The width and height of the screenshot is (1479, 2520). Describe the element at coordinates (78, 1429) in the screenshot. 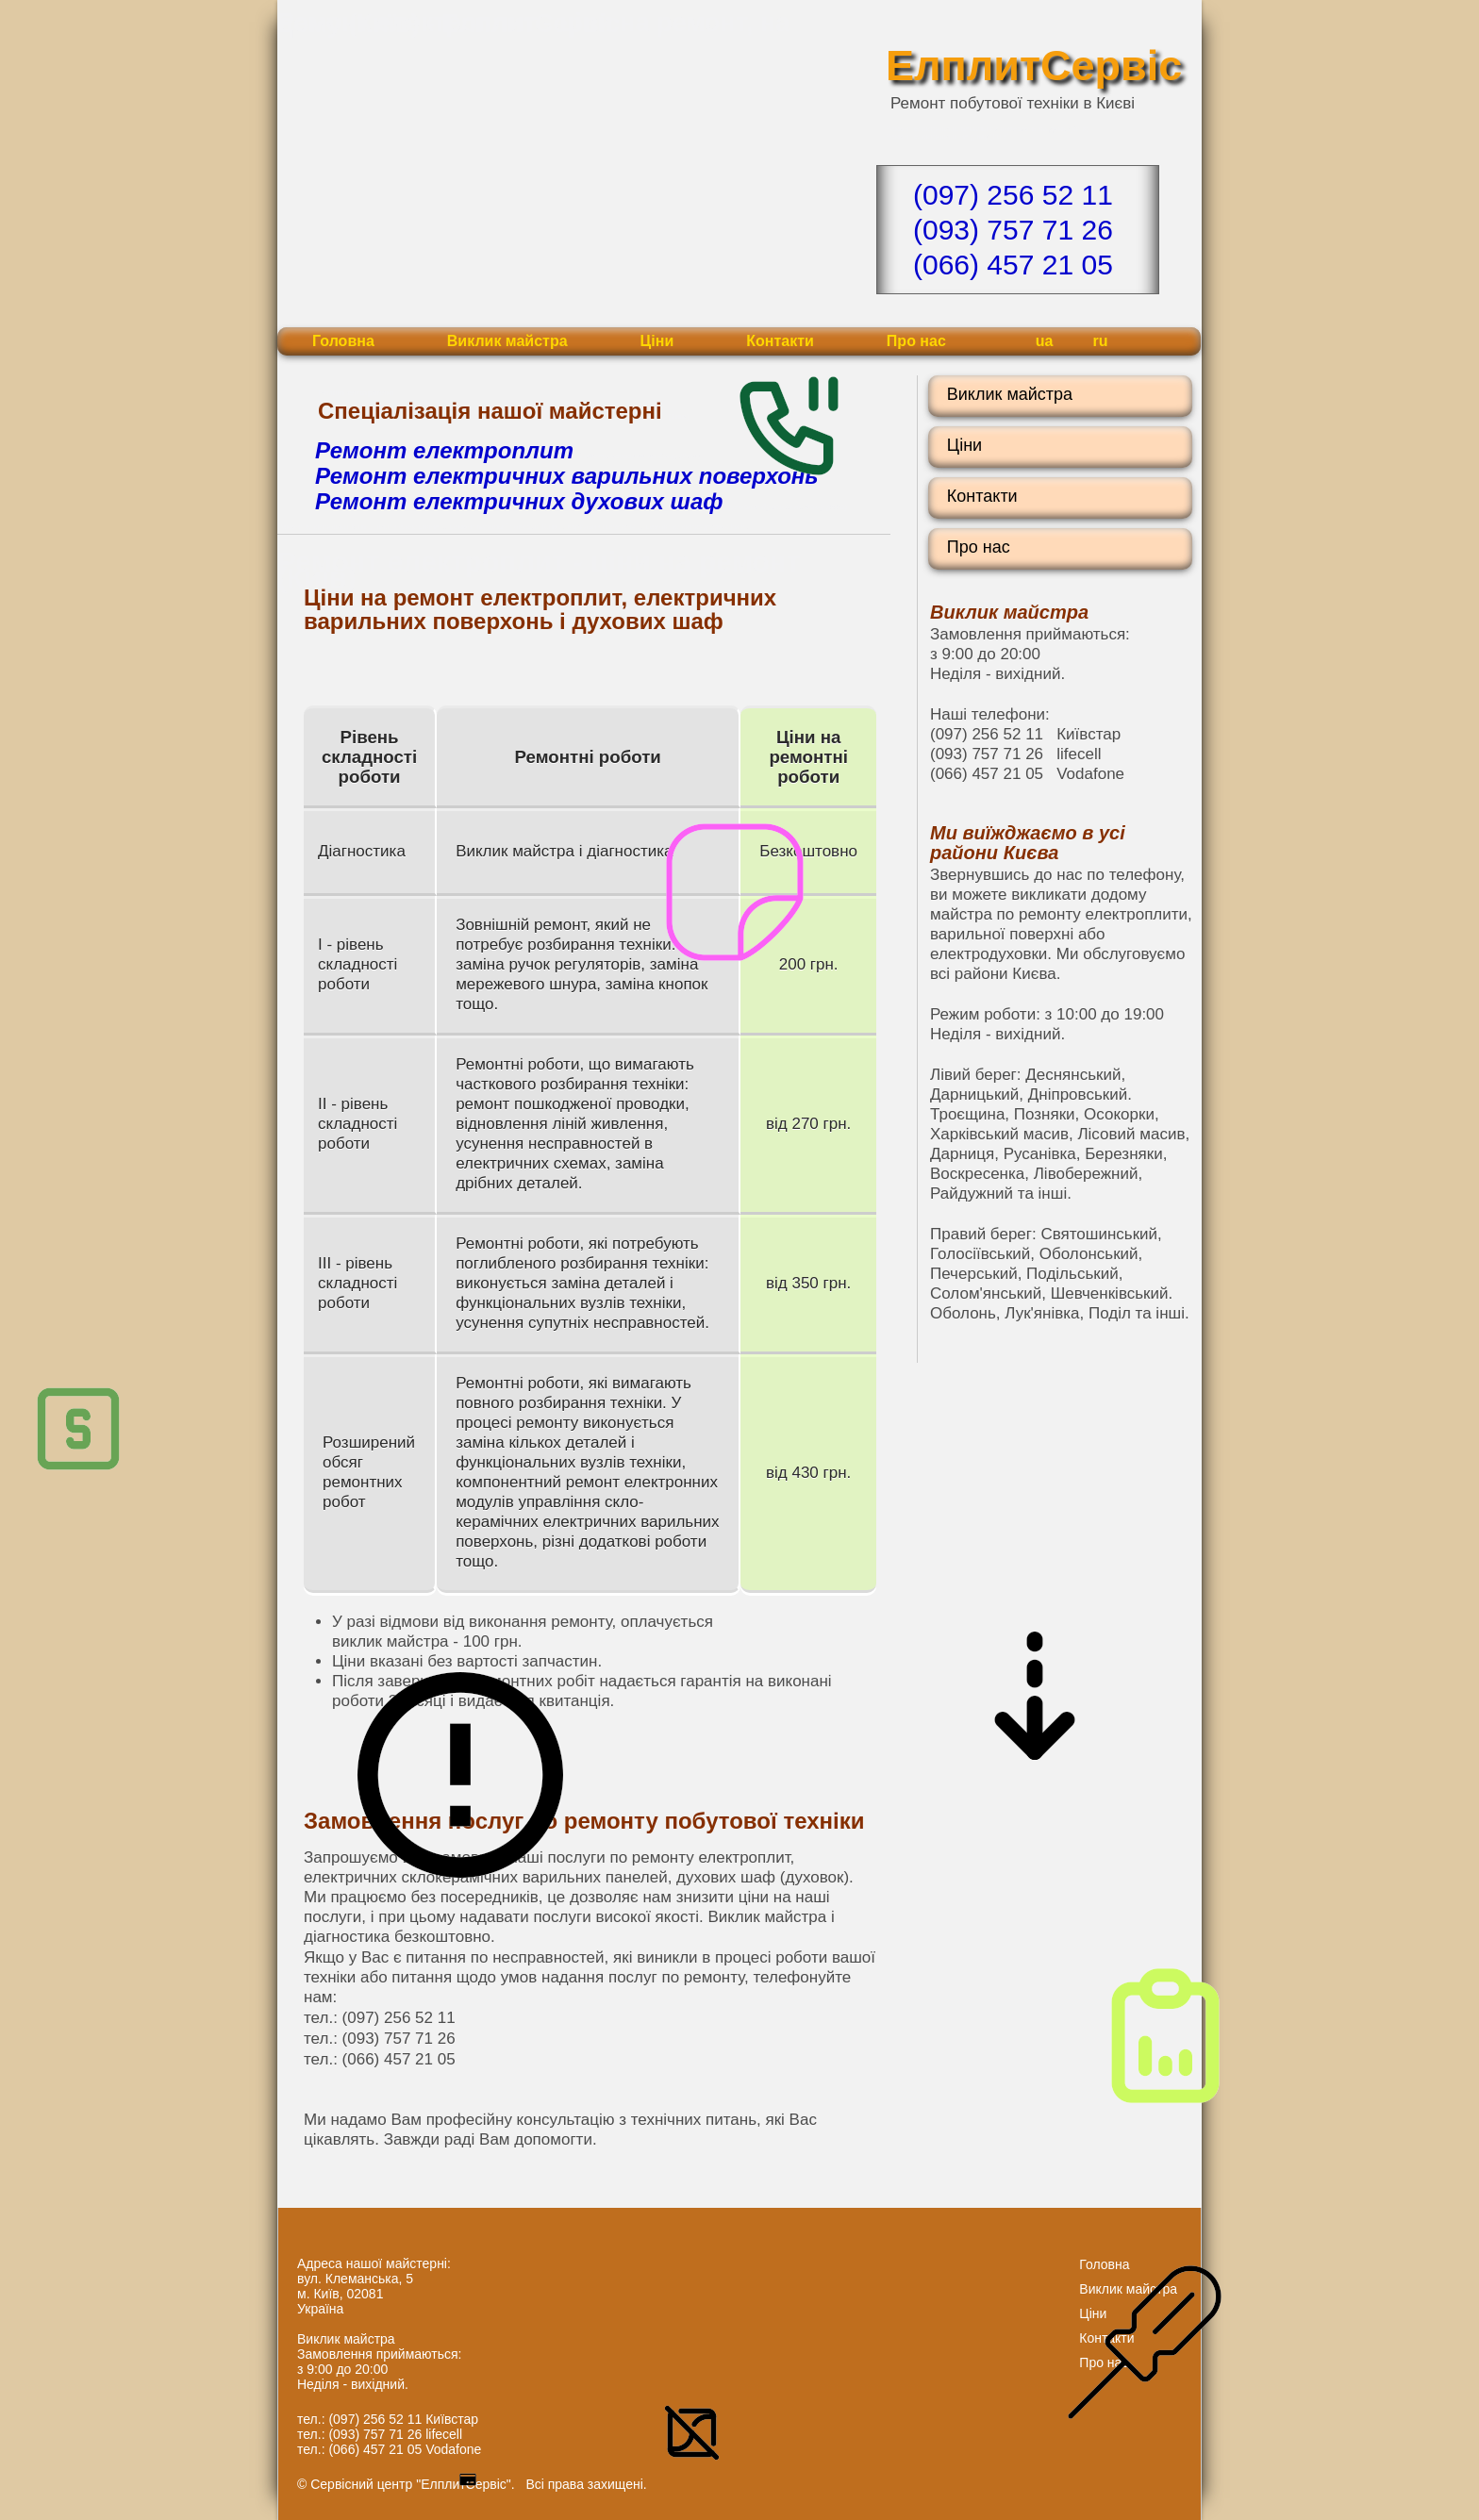

I see `indicates a shortcut or keyboard shortcut function` at that location.